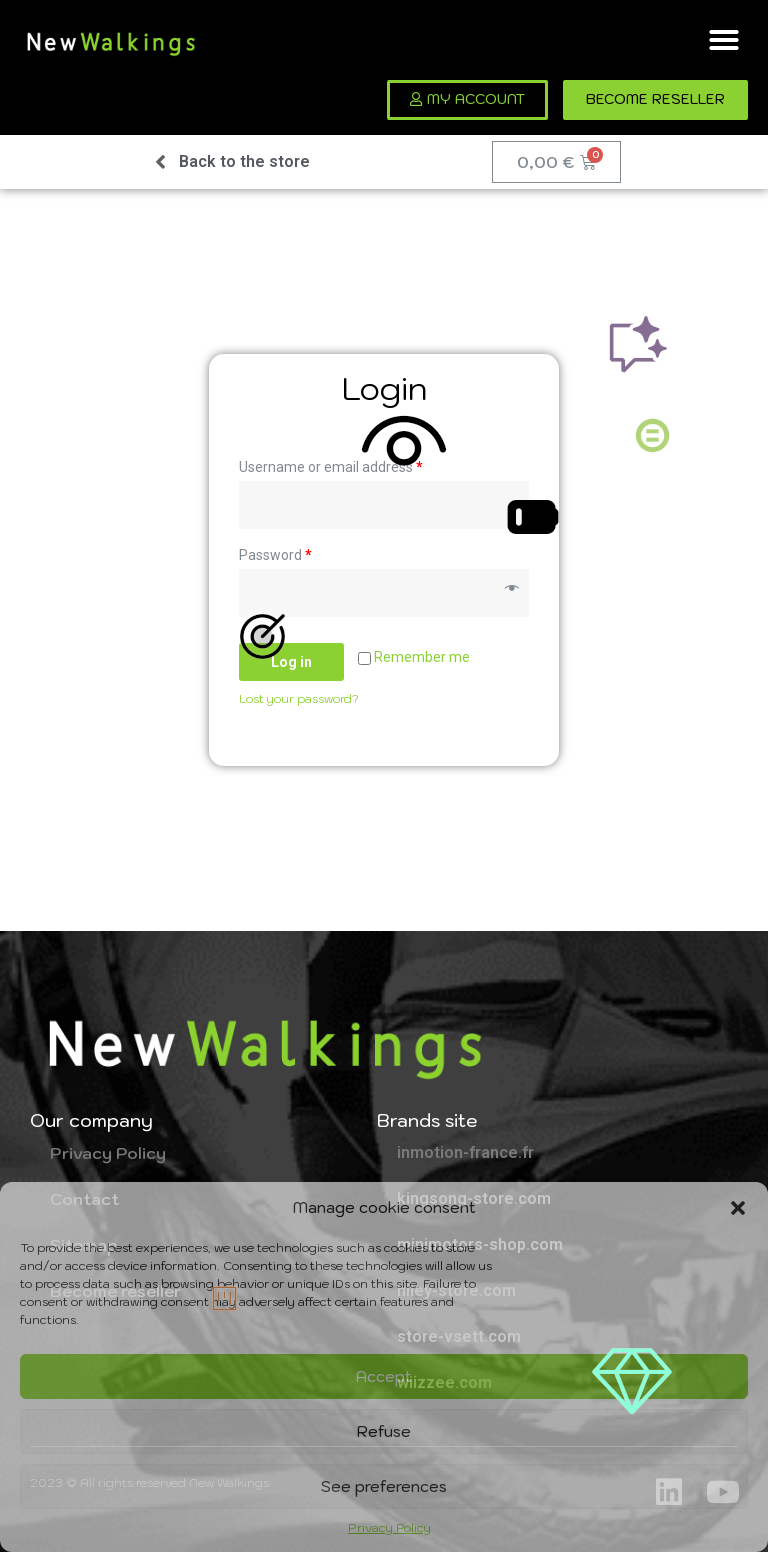 Image resolution: width=768 pixels, height=1552 pixels. What do you see at coordinates (652, 435) in the screenshot?
I see `indicates an unverified conditional breakpoint in debug mode` at bounding box center [652, 435].